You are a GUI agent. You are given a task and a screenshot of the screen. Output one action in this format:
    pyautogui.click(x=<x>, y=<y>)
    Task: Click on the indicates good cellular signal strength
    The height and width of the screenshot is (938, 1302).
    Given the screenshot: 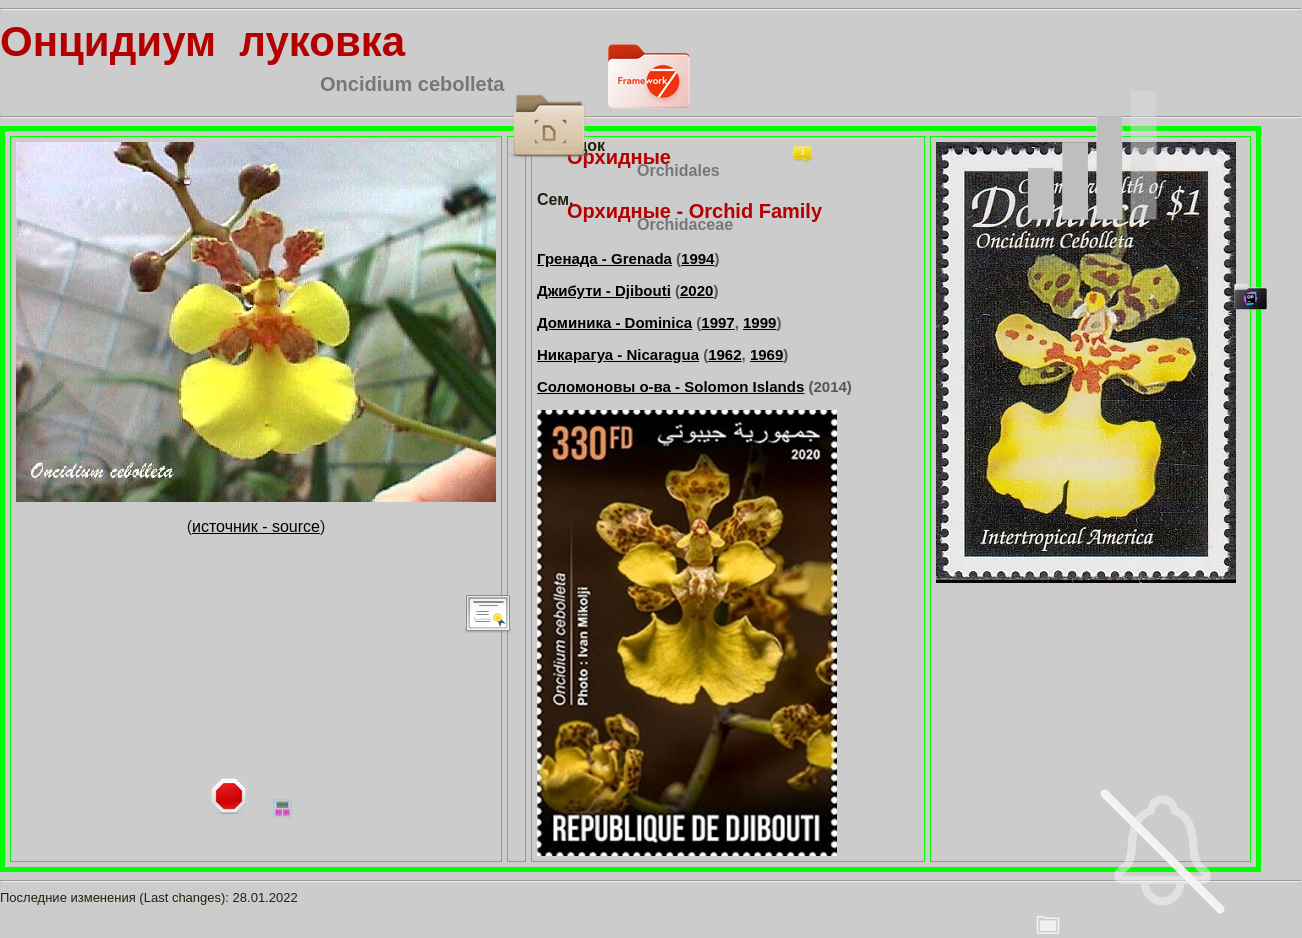 What is the action you would take?
    pyautogui.click(x=1096, y=159)
    